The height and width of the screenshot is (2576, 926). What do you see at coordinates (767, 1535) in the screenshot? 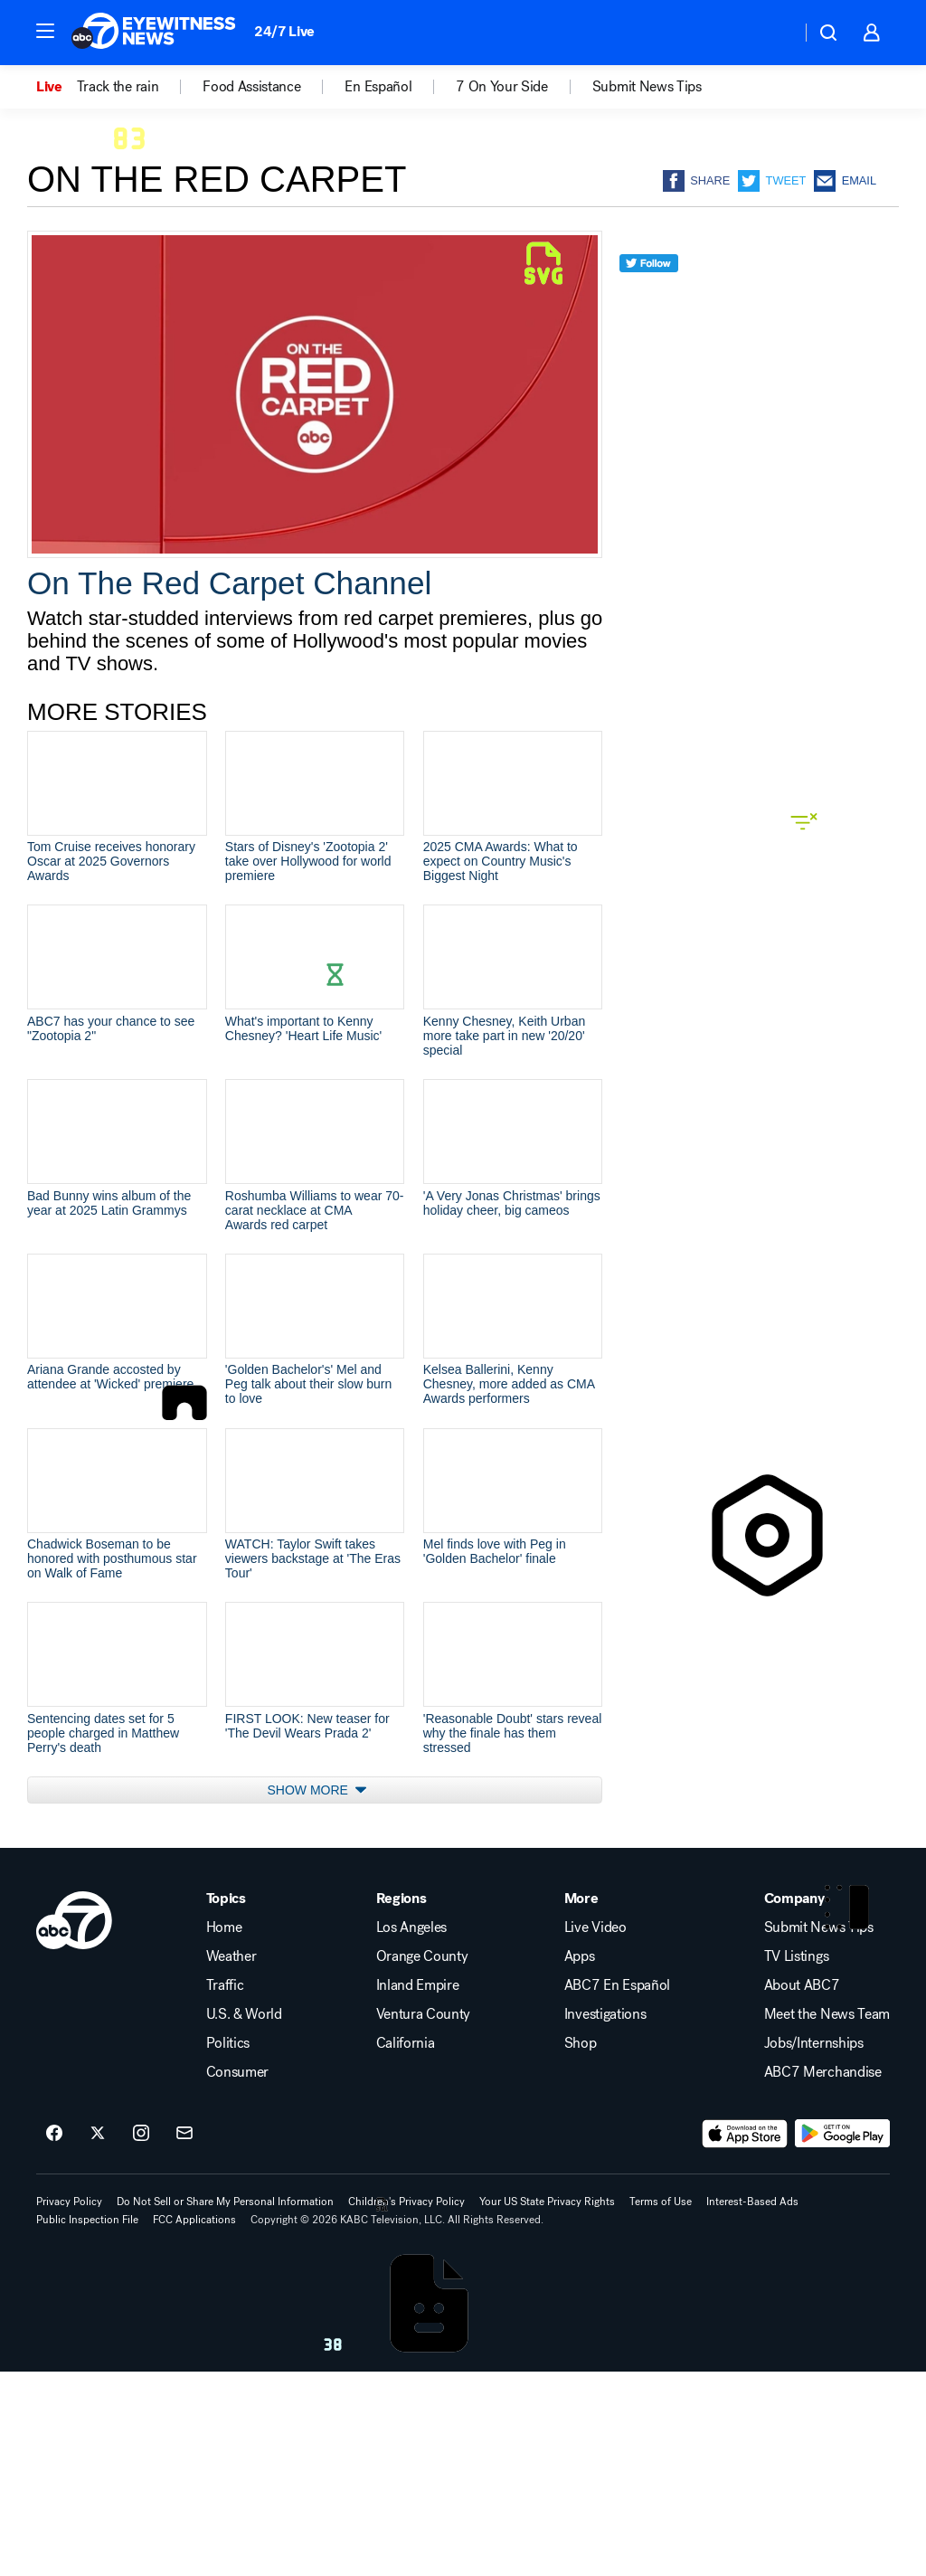
I see `access settings or preferences` at bounding box center [767, 1535].